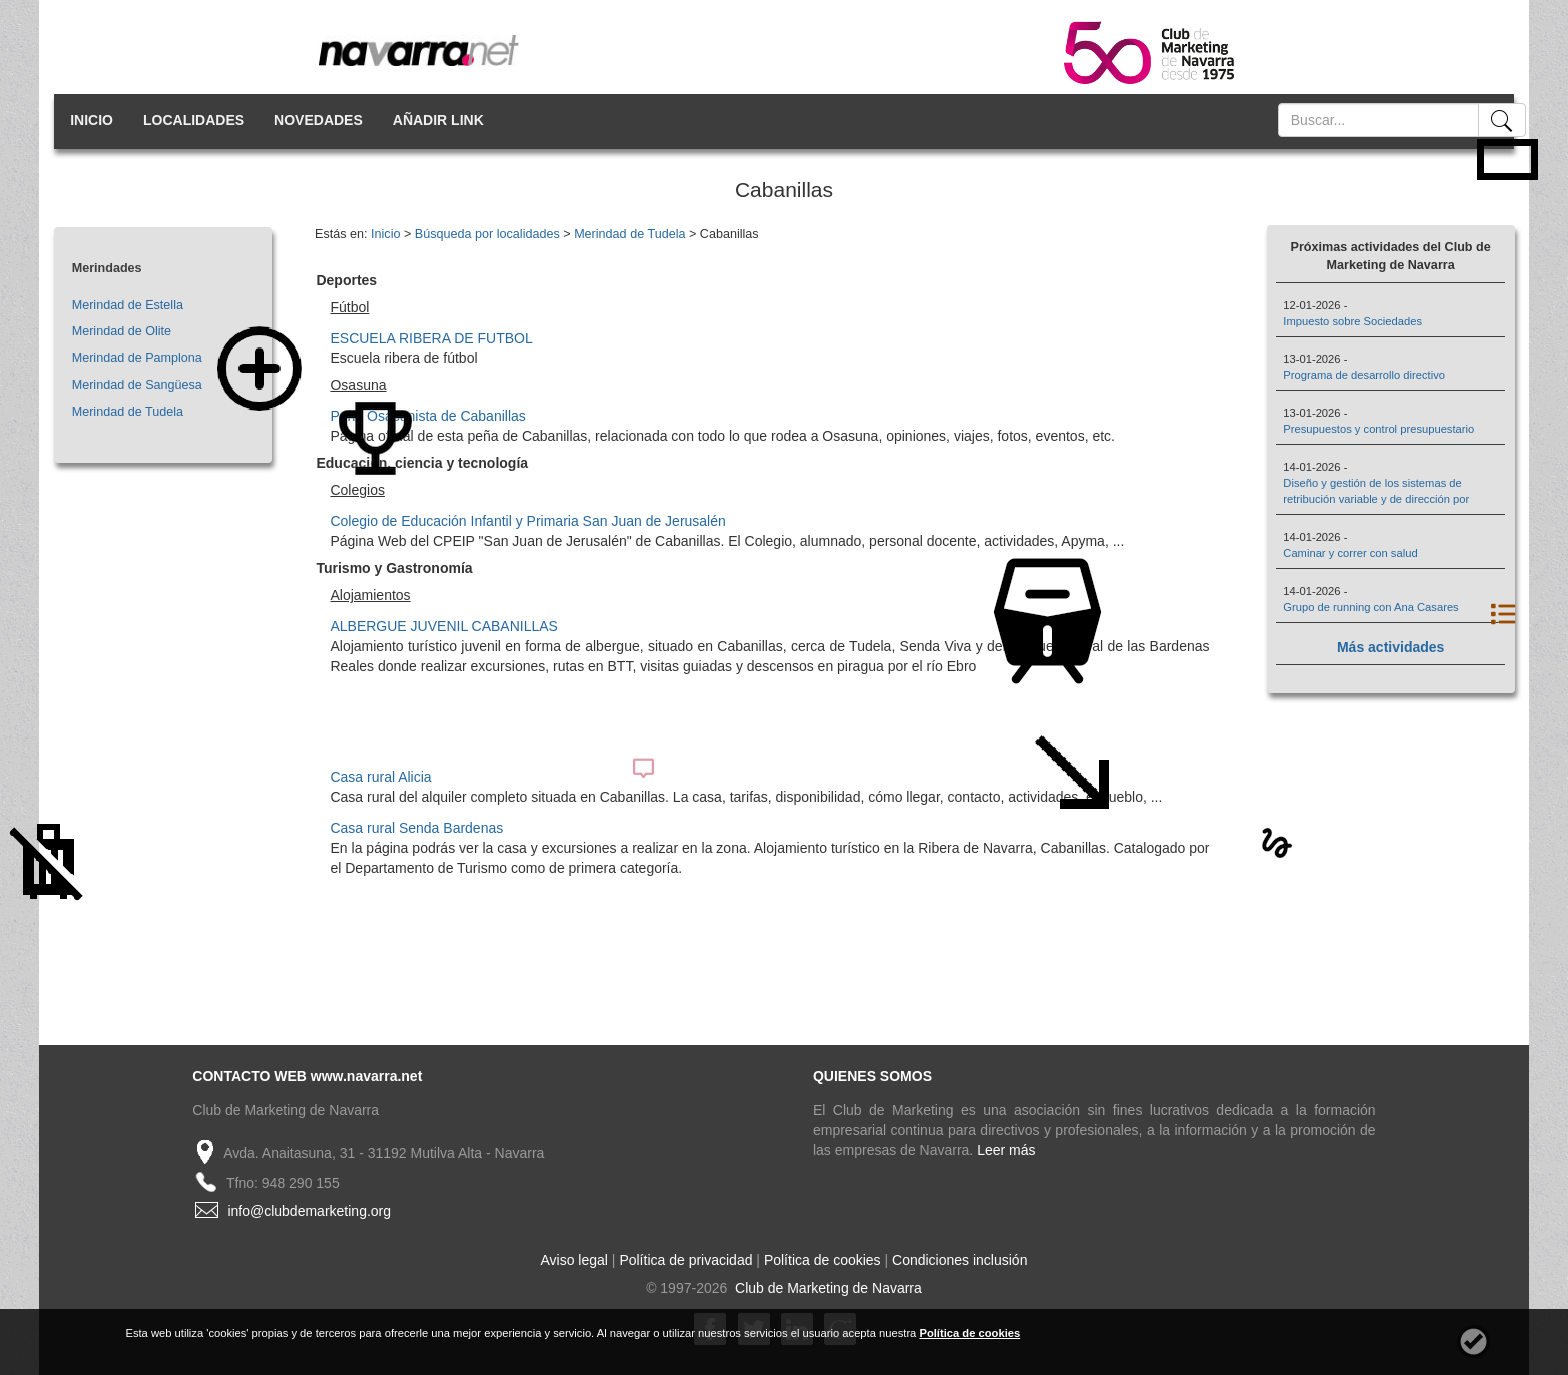 The image size is (1568, 1375). Describe the element at coordinates (375, 438) in the screenshot. I see `view achievements or awards` at that location.